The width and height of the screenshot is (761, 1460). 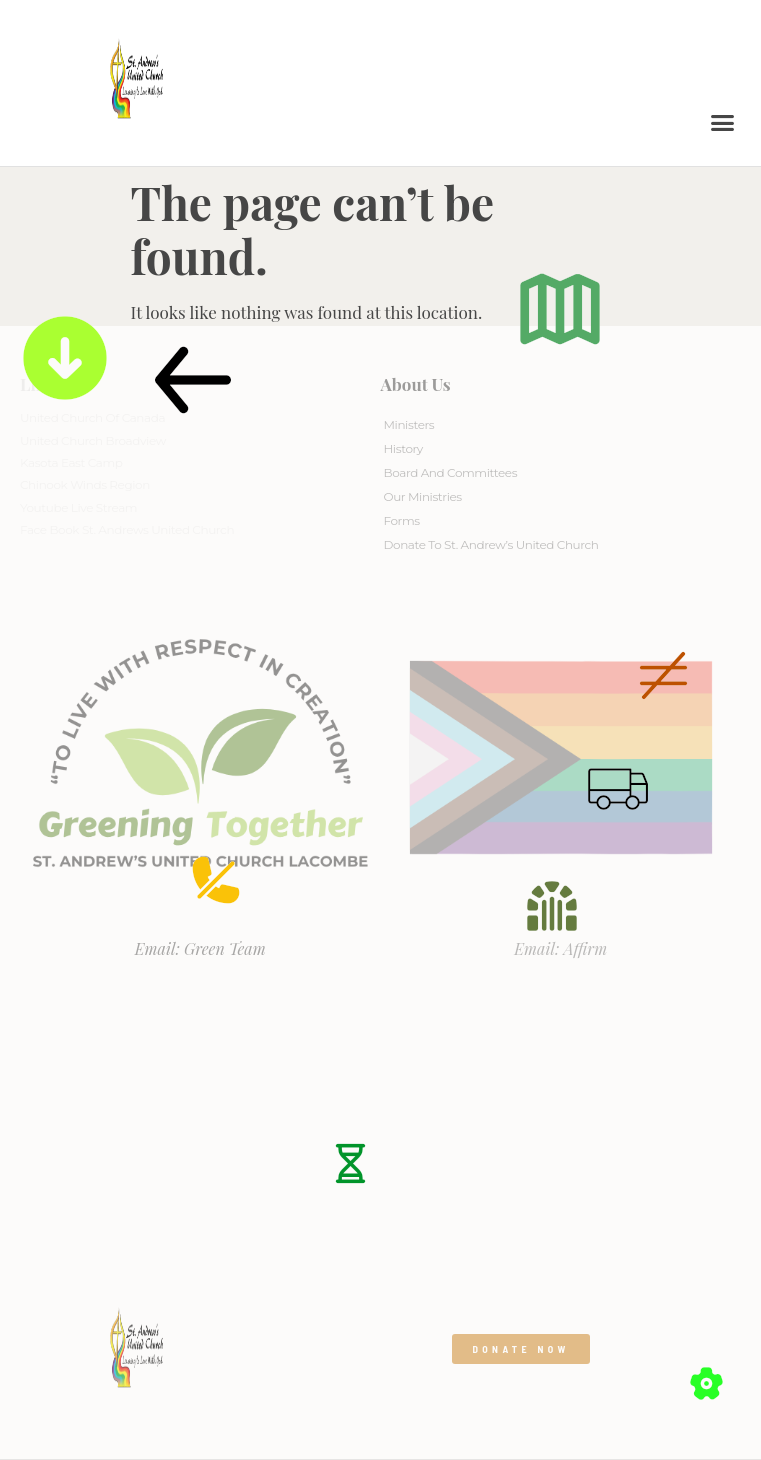 I want to click on track your delivery or shipment, so click(x=616, y=786).